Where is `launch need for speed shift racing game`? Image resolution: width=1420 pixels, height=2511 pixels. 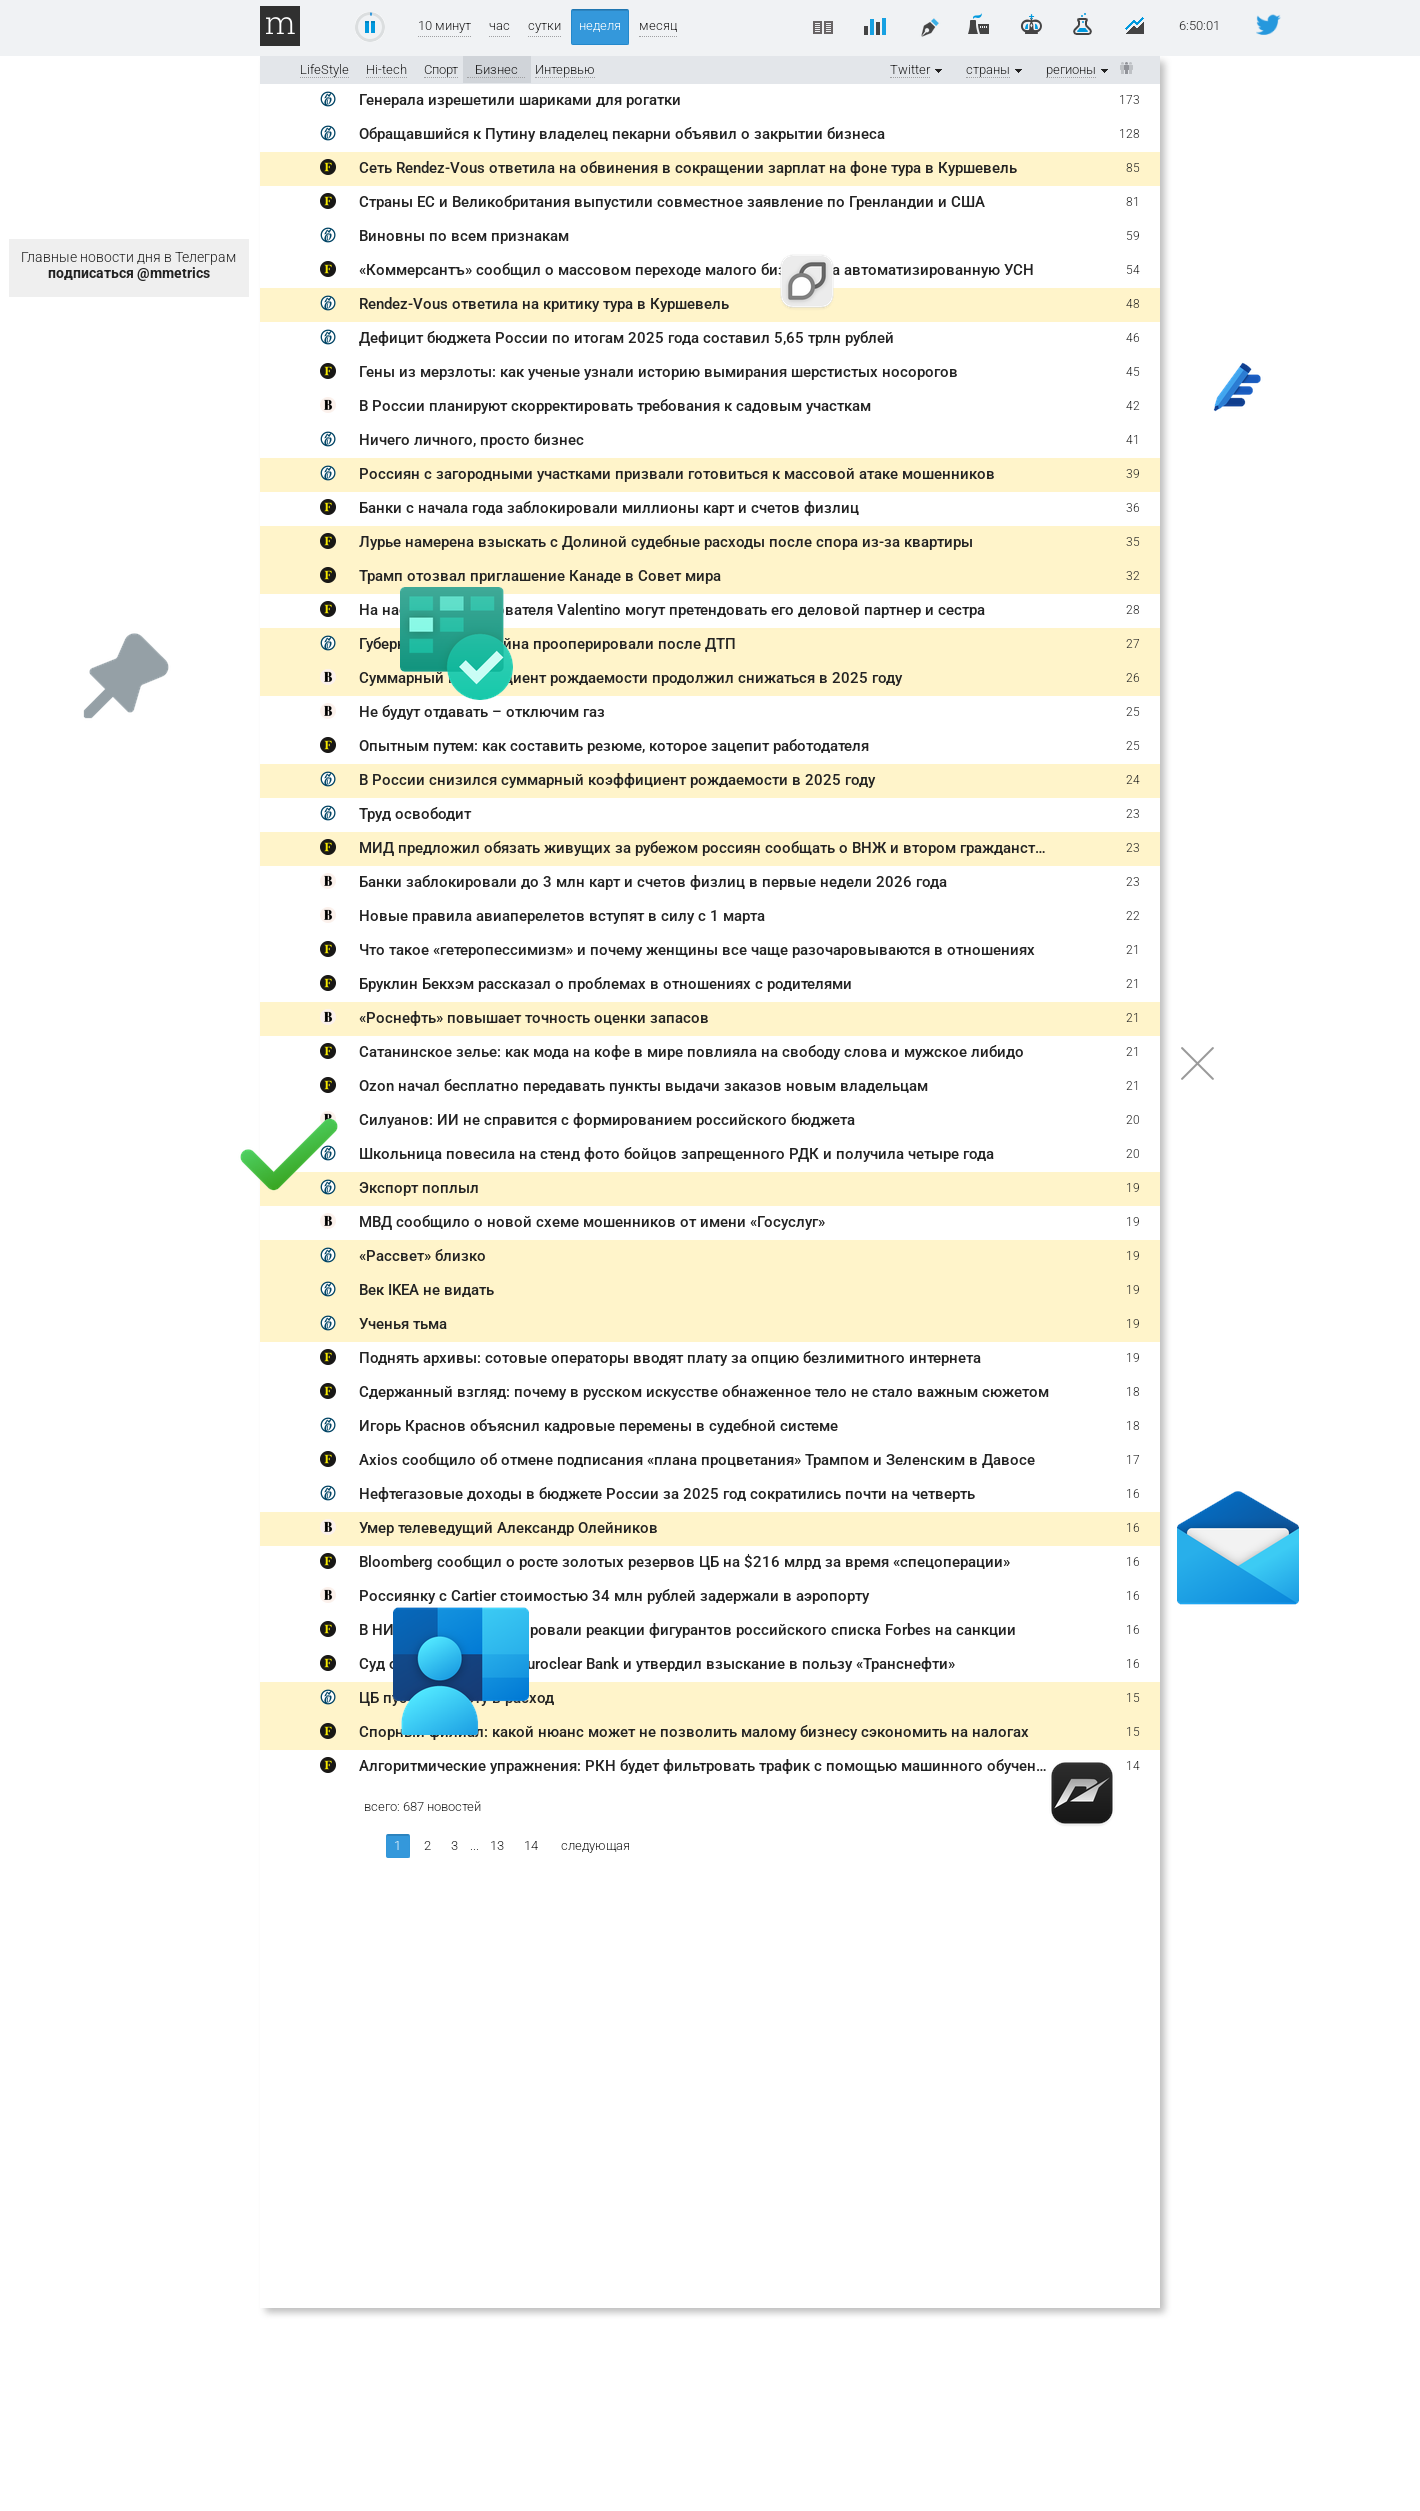 launch need for speed shift racing game is located at coordinates (1082, 1793).